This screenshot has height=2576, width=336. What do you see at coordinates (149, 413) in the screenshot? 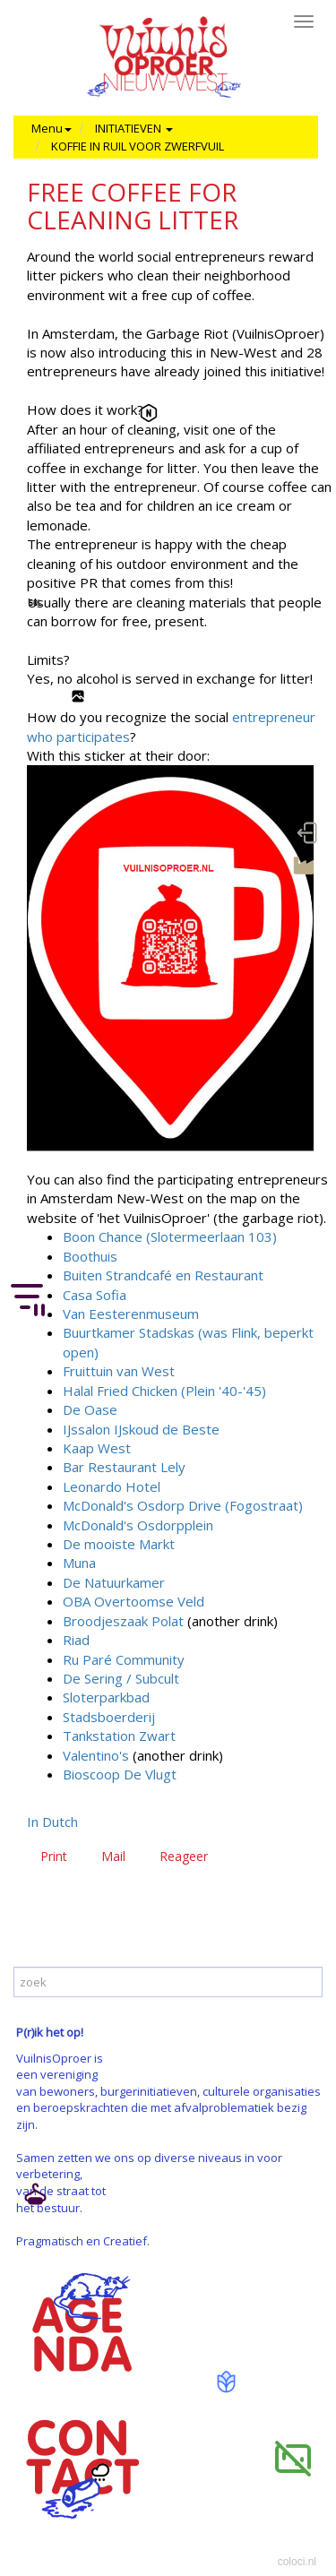
I see `indicates a node or network element` at bounding box center [149, 413].